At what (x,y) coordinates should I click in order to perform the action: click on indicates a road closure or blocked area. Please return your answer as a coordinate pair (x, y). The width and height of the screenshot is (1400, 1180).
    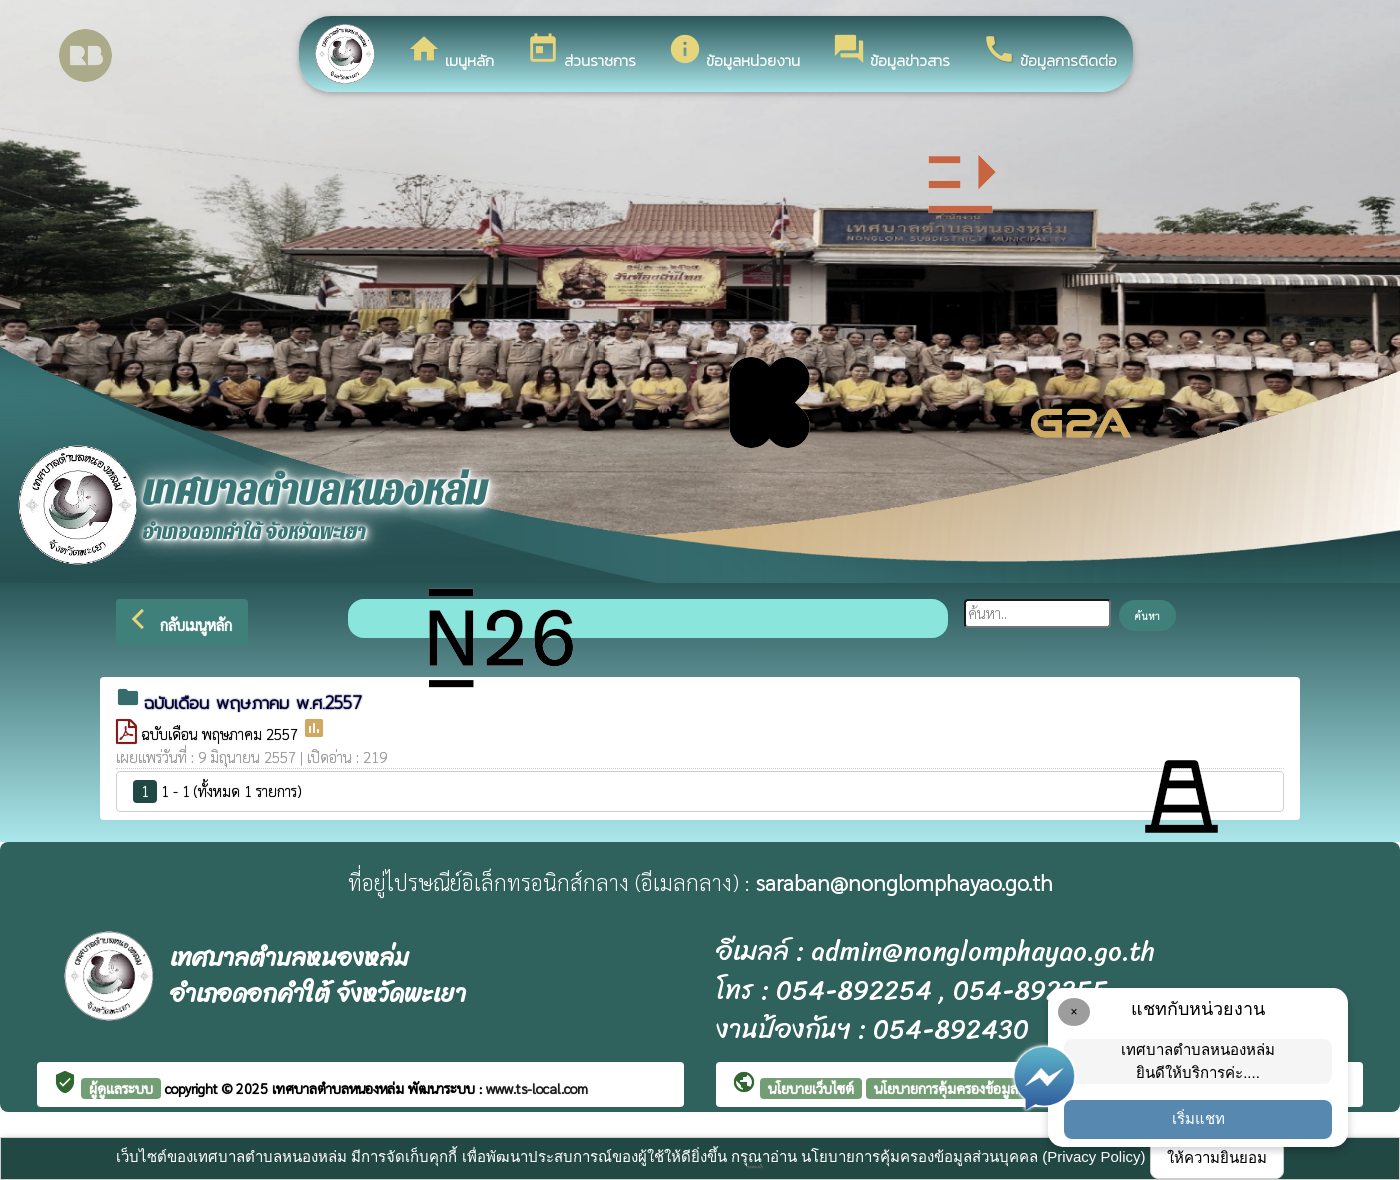
    Looking at the image, I should click on (1181, 796).